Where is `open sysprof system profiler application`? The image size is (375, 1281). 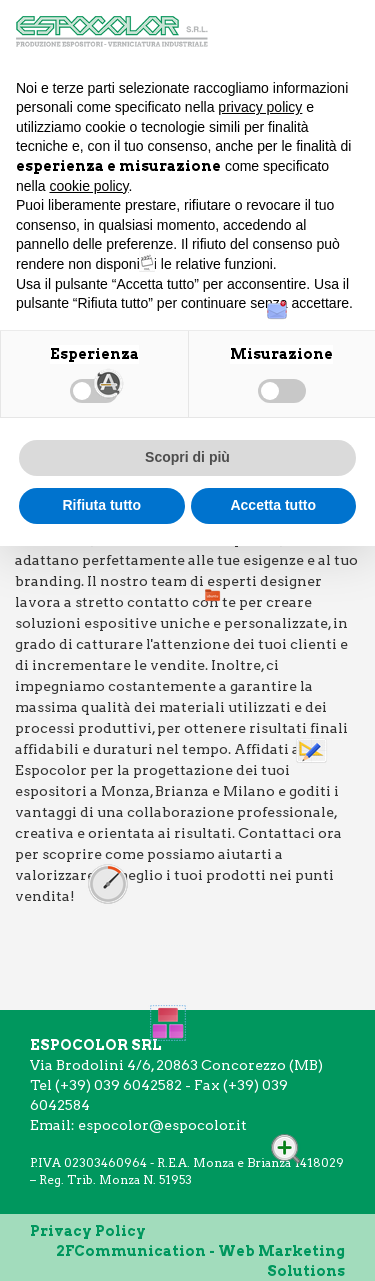 open sysprof system profiler application is located at coordinates (108, 884).